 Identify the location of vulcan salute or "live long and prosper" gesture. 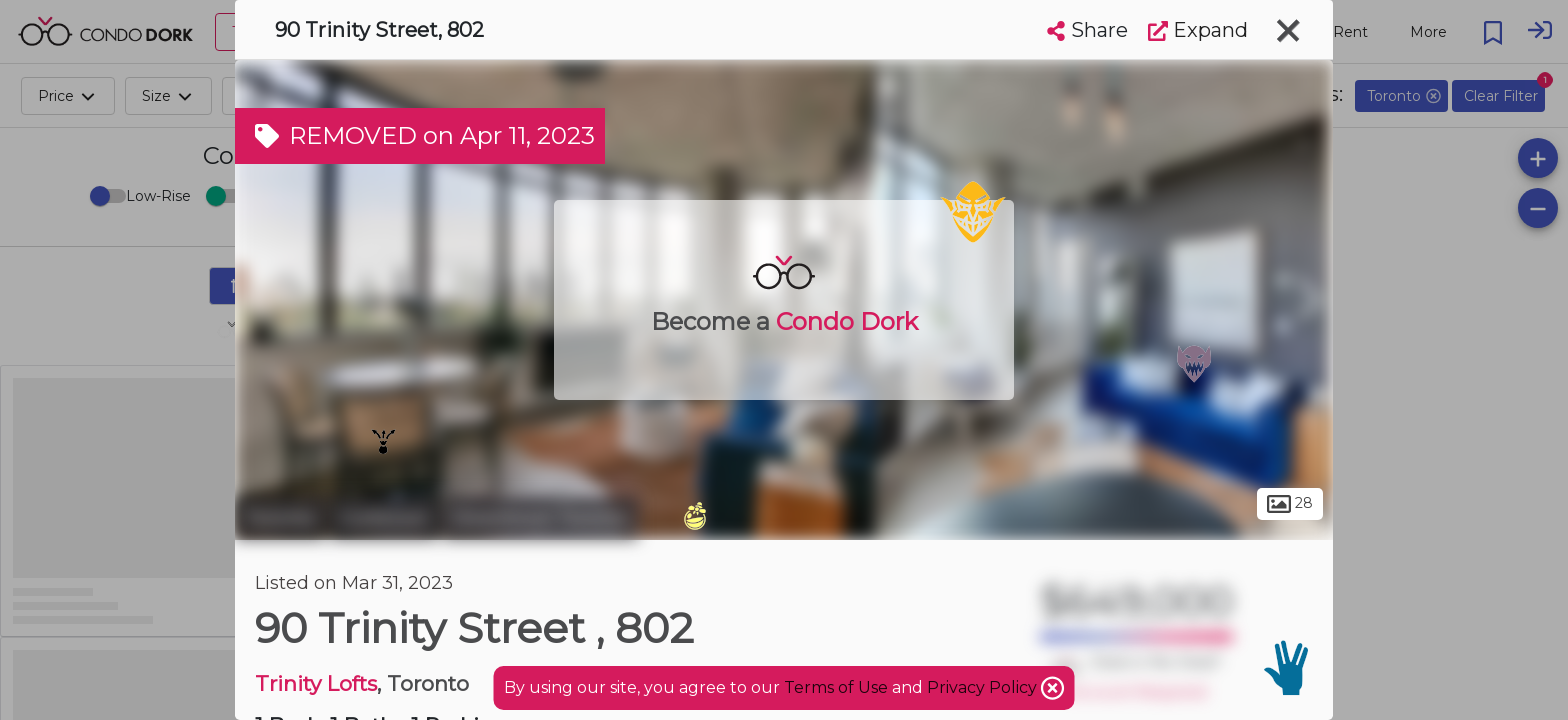
(1286, 667).